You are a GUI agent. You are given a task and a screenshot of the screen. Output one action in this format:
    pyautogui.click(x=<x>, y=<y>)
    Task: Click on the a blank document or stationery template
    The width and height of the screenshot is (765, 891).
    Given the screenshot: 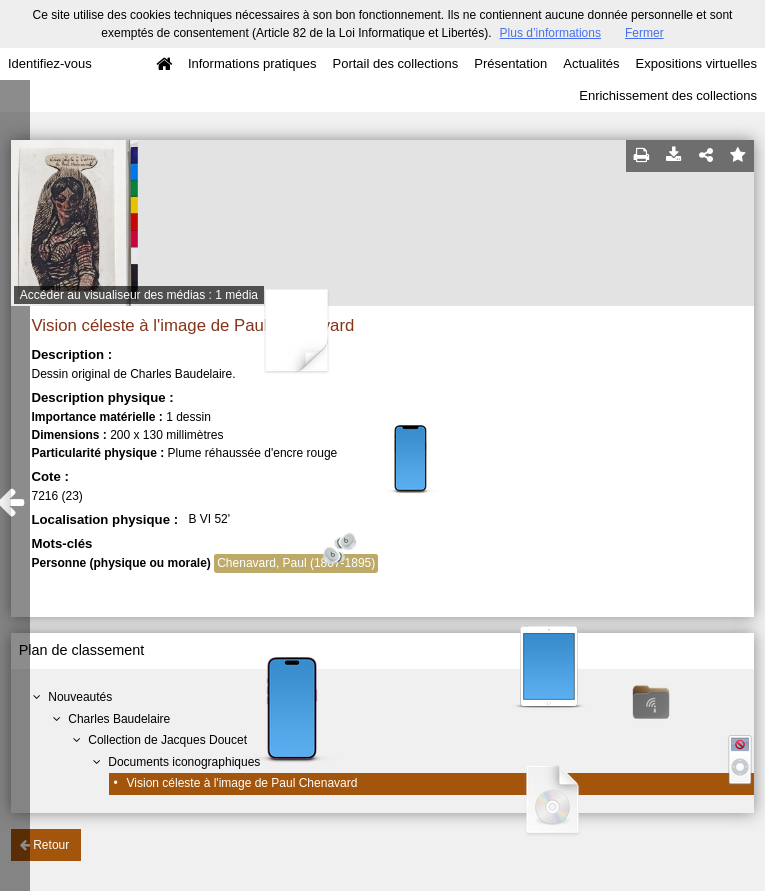 What is the action you would take?
    pyautogui.click(x=296, y=332)
    